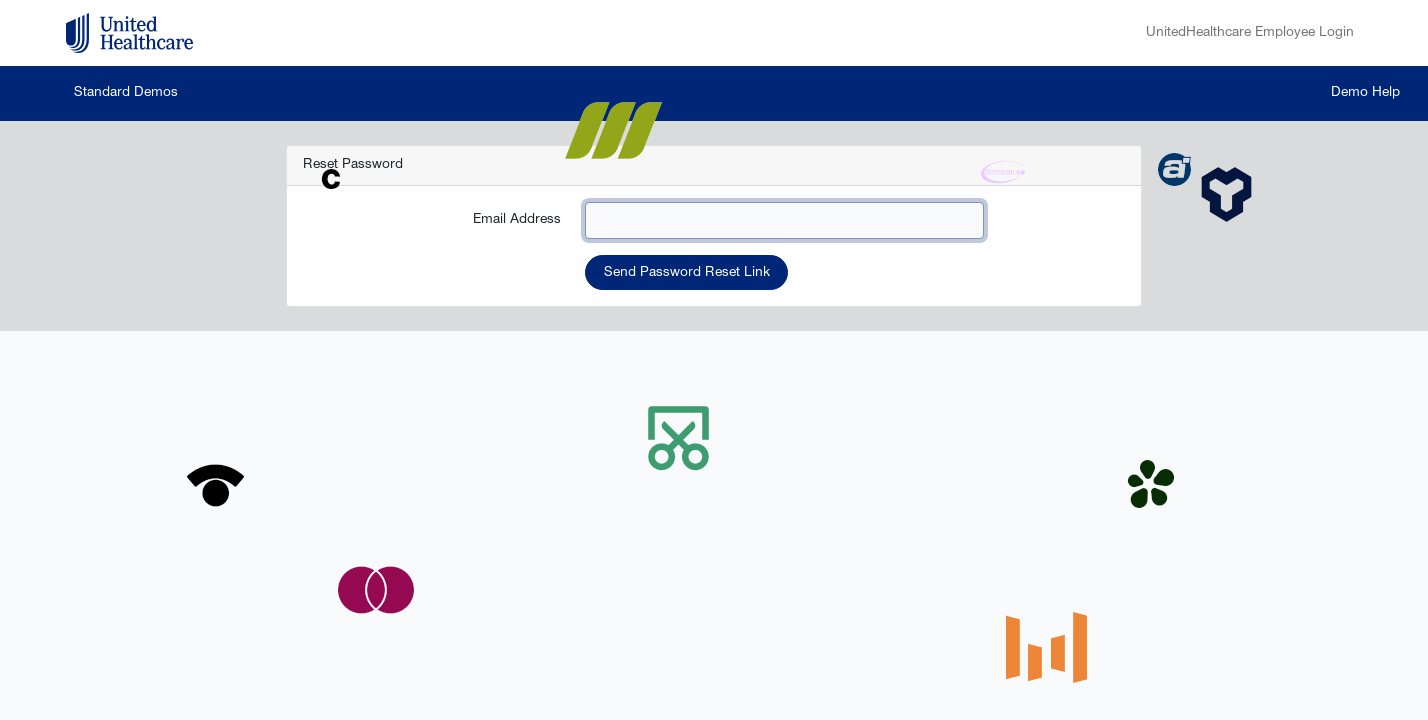 Image resolution: width=1428 pixels, height=720 pixels. I want to click on meilisearch search engine logo, so click(613, 130).